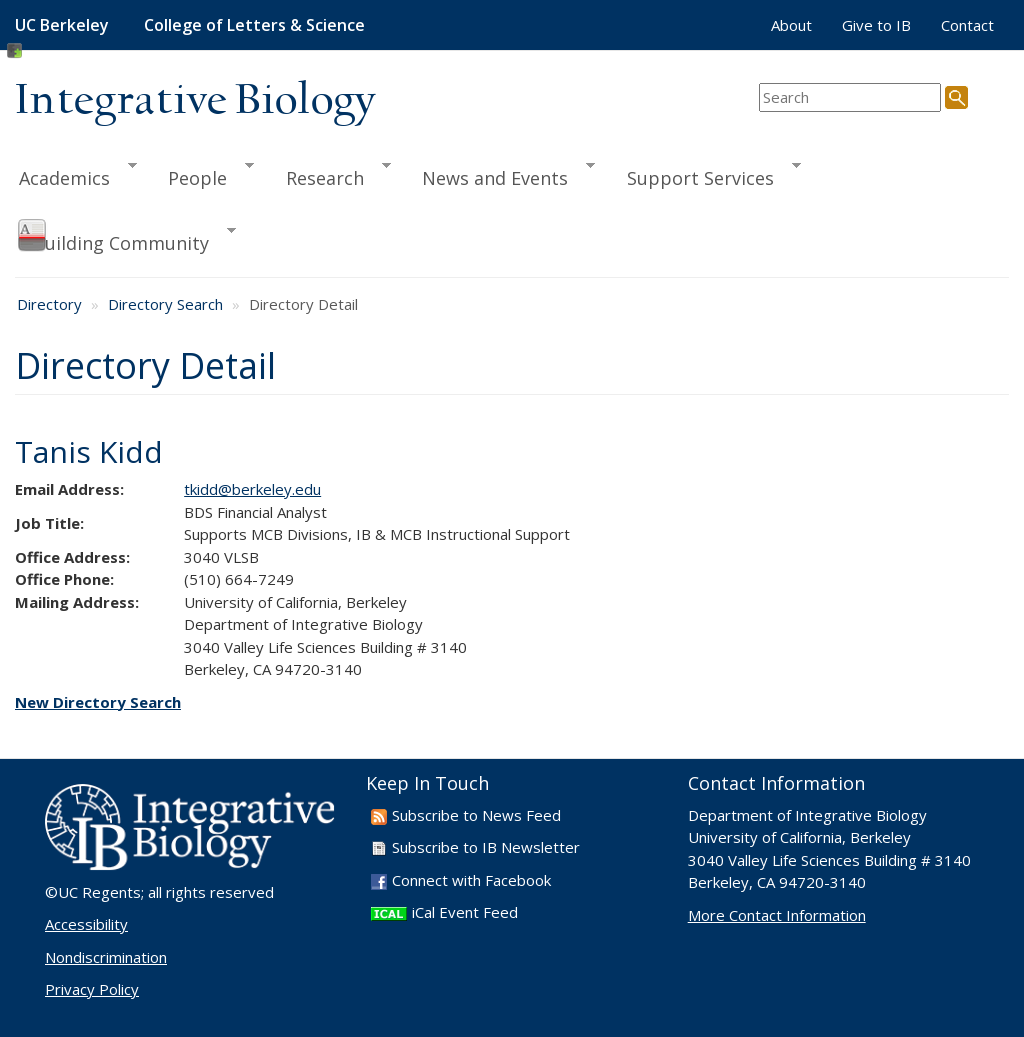 Image resolution: width=1024 pixels, height=1037 pixels. What do you see at coordinates (14, 50) in the screenshot?
I see `open extension manager app` at bounding box center [14, 50].